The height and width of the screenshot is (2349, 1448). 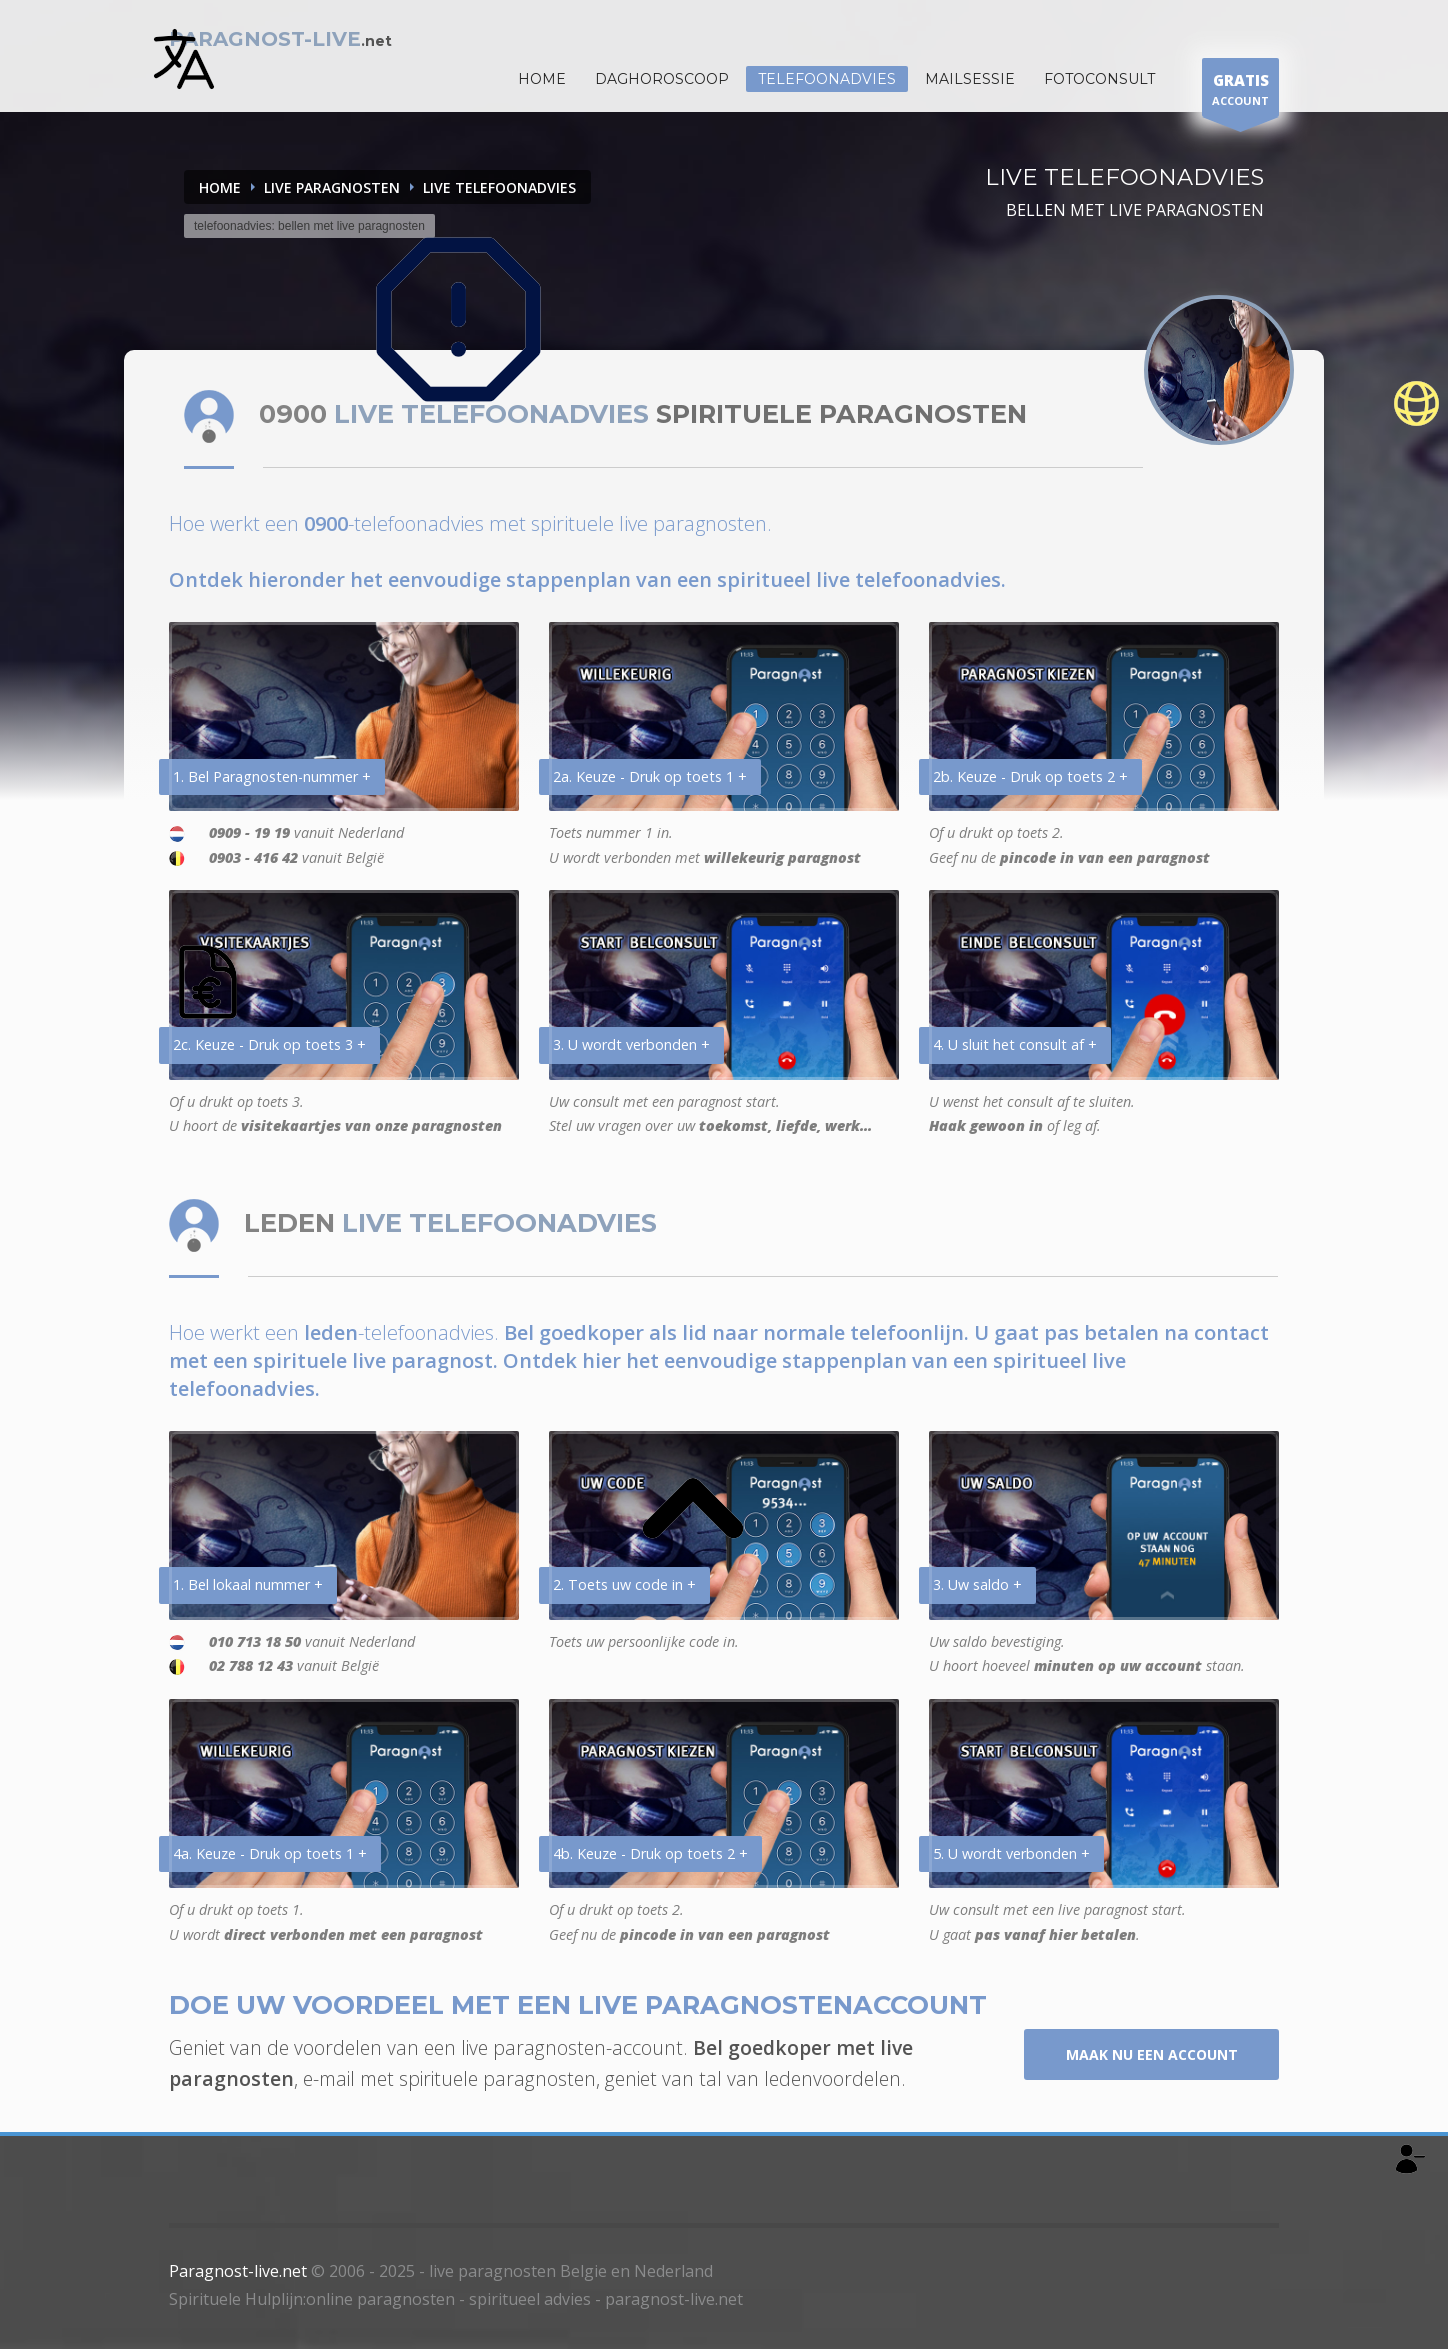 What do you see at coordinates (693, 1503) in the screenshot?
I see `collapse an expanded section` at bounding box center [693, 1503].